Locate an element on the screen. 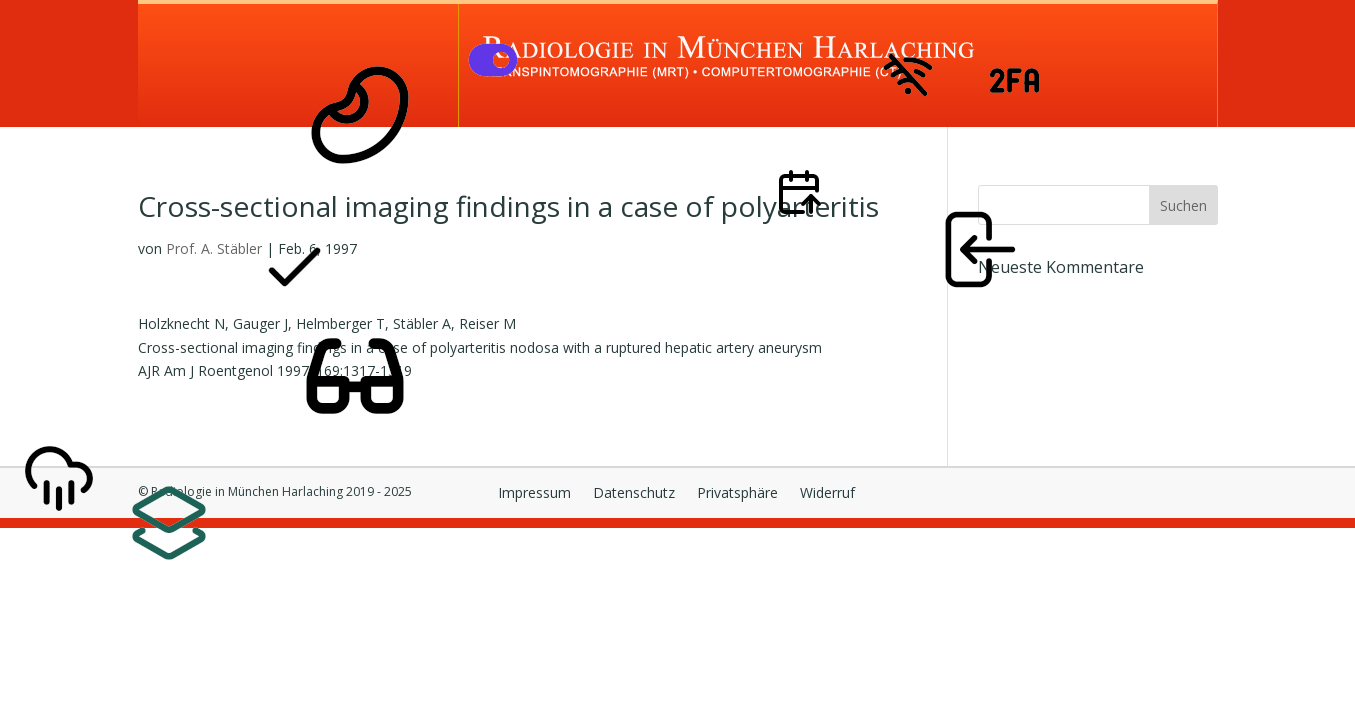  indicates rainy weather conditions is located at coordinates (59, 477).